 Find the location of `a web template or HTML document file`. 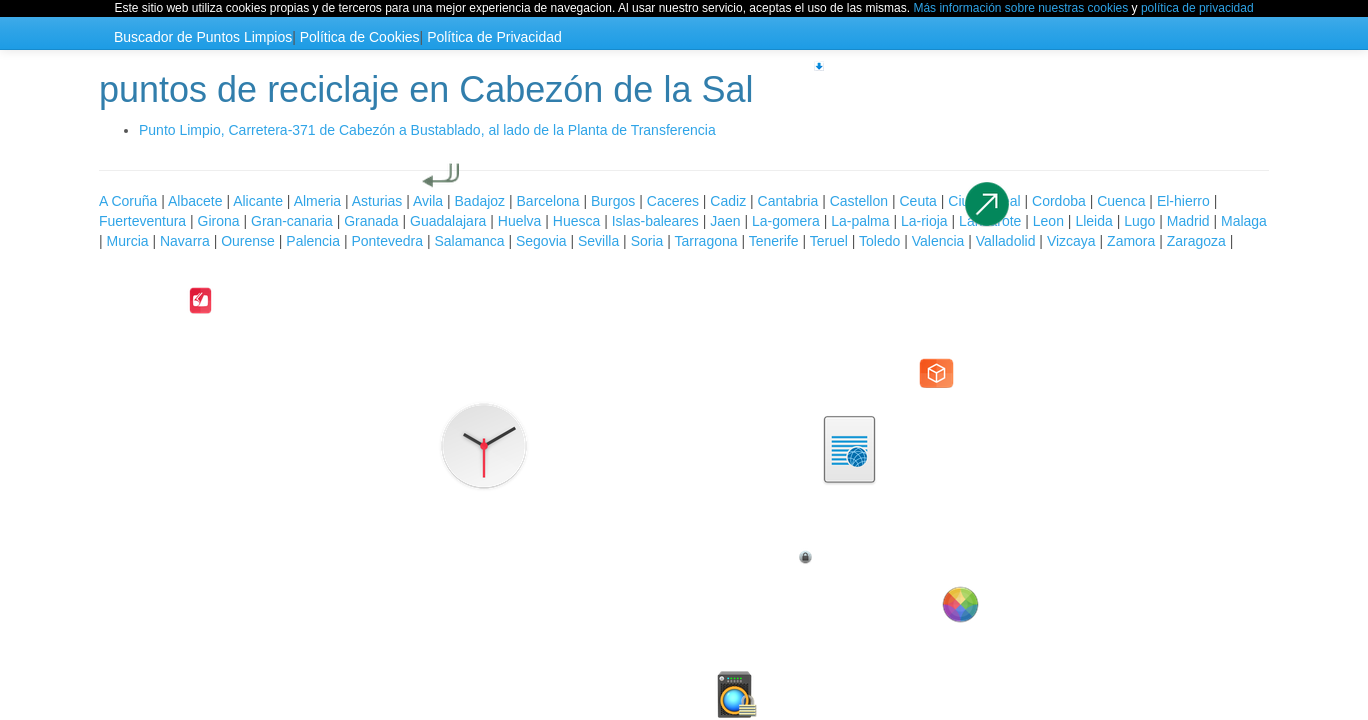

a web template or HTML document file is located at coordinates (849, 450).